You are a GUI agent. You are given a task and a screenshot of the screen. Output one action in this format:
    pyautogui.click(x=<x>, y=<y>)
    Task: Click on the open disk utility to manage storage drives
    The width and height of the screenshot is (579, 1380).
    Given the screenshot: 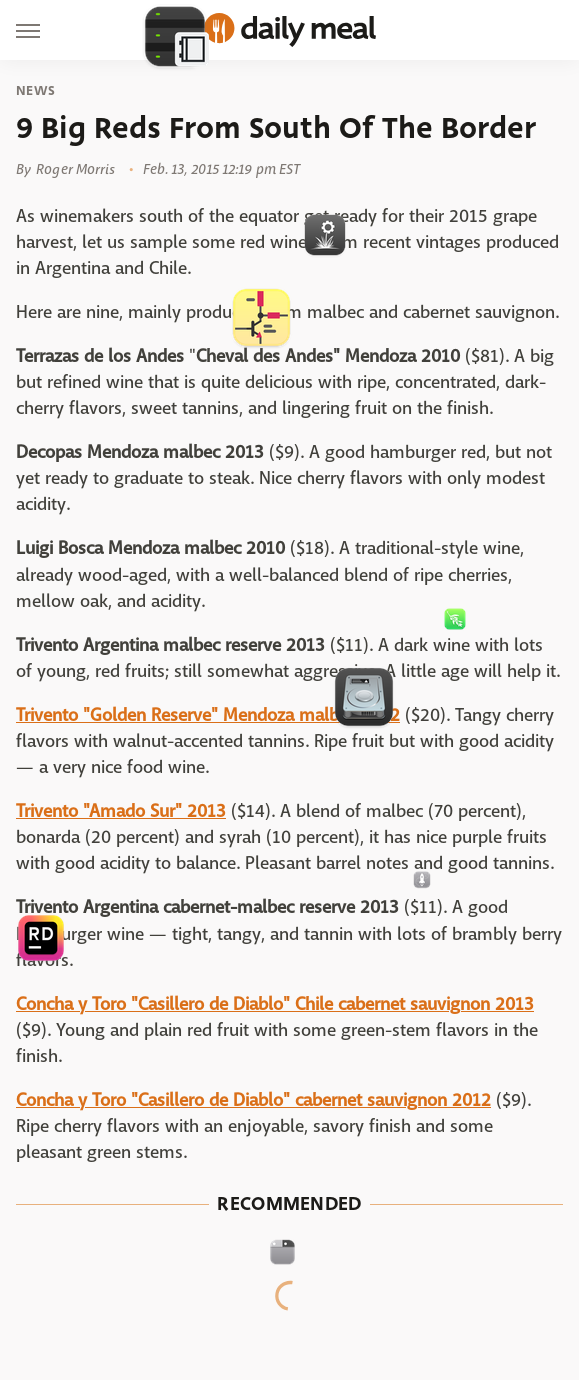 What is the action you would take?
    pyautogui.click(x=364, y=697)
    